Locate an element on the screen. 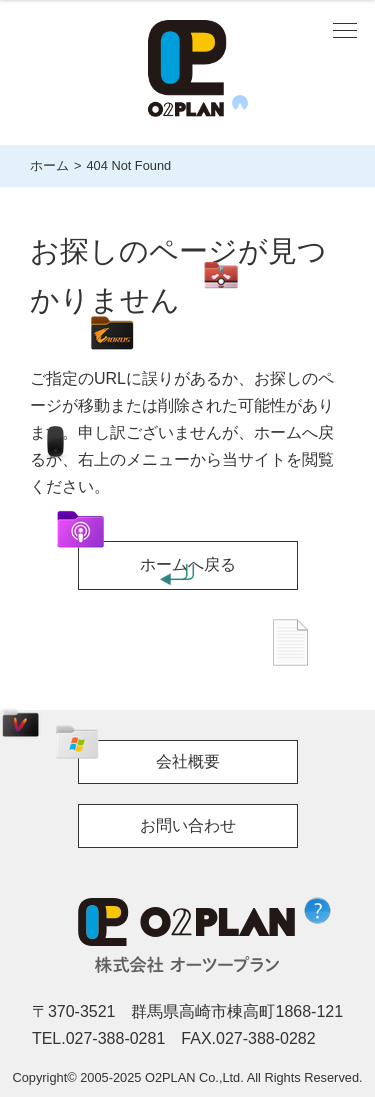 The width and height of the screenshot is (375, 1097). open pokémon-themed folder is located at coordinates (221, 276).